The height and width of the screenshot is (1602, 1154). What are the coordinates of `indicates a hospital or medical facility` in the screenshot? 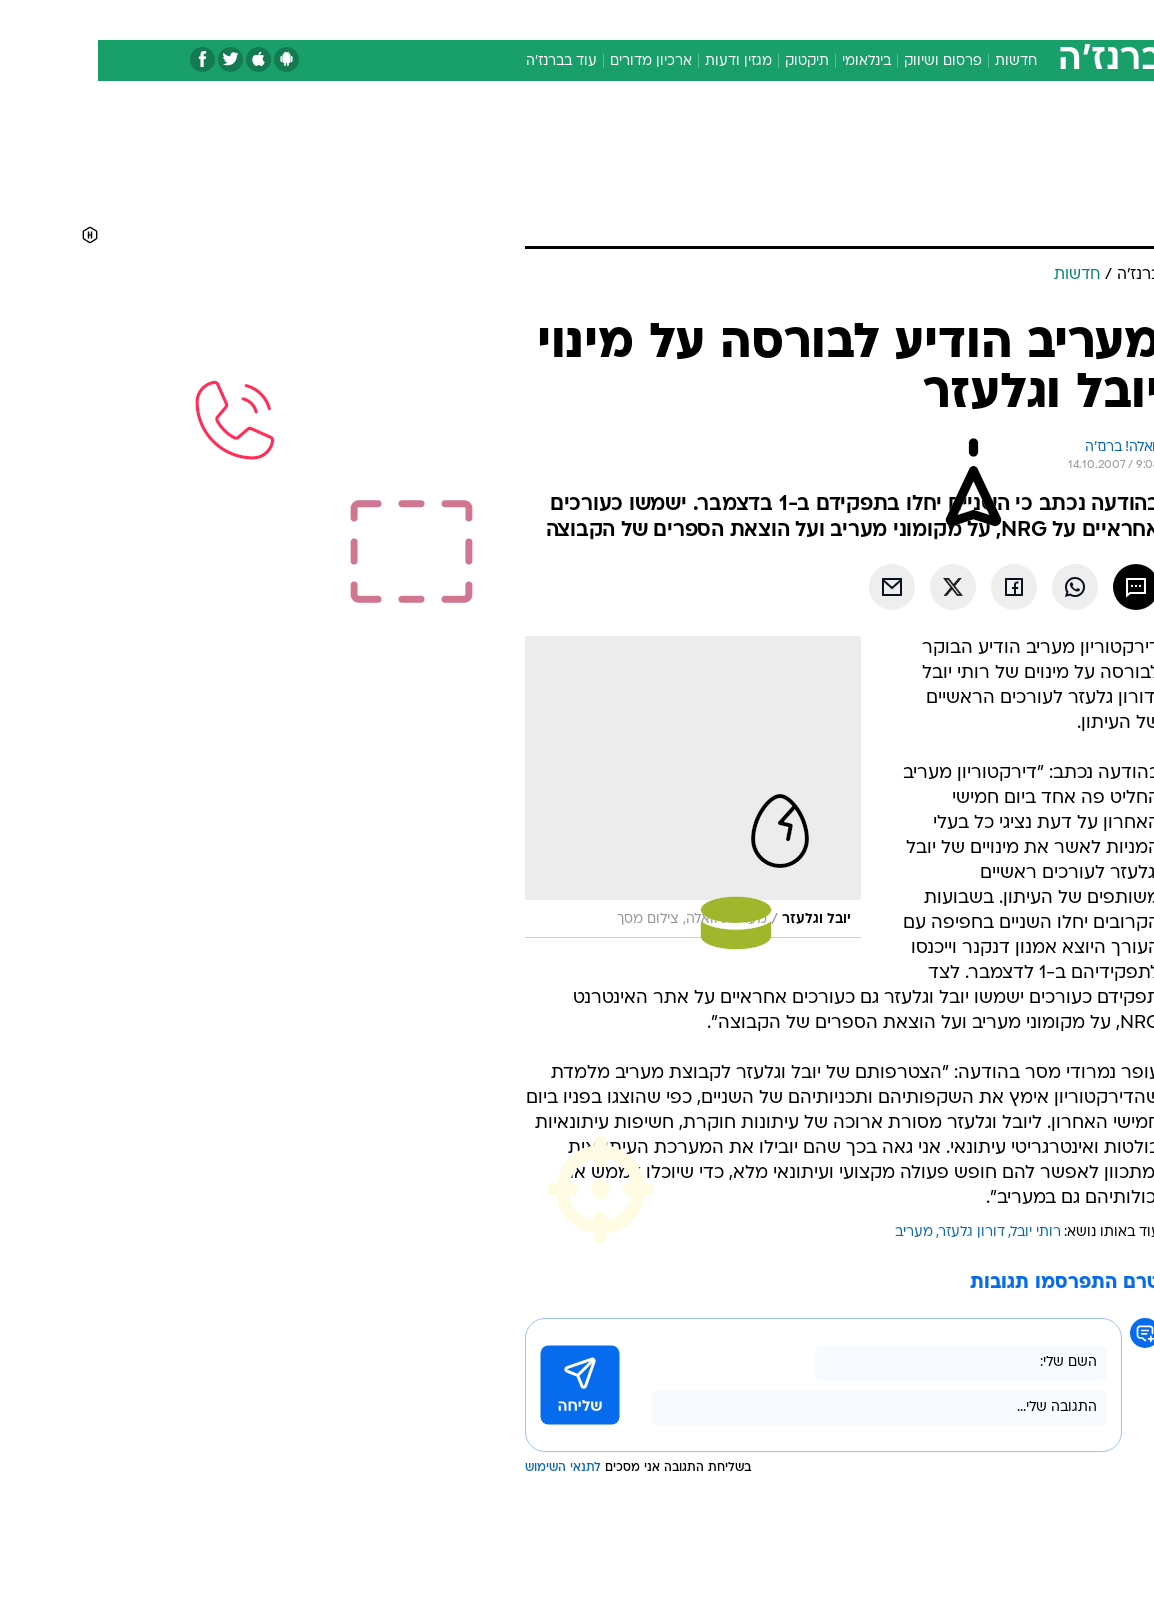 It's located at (90, 235).